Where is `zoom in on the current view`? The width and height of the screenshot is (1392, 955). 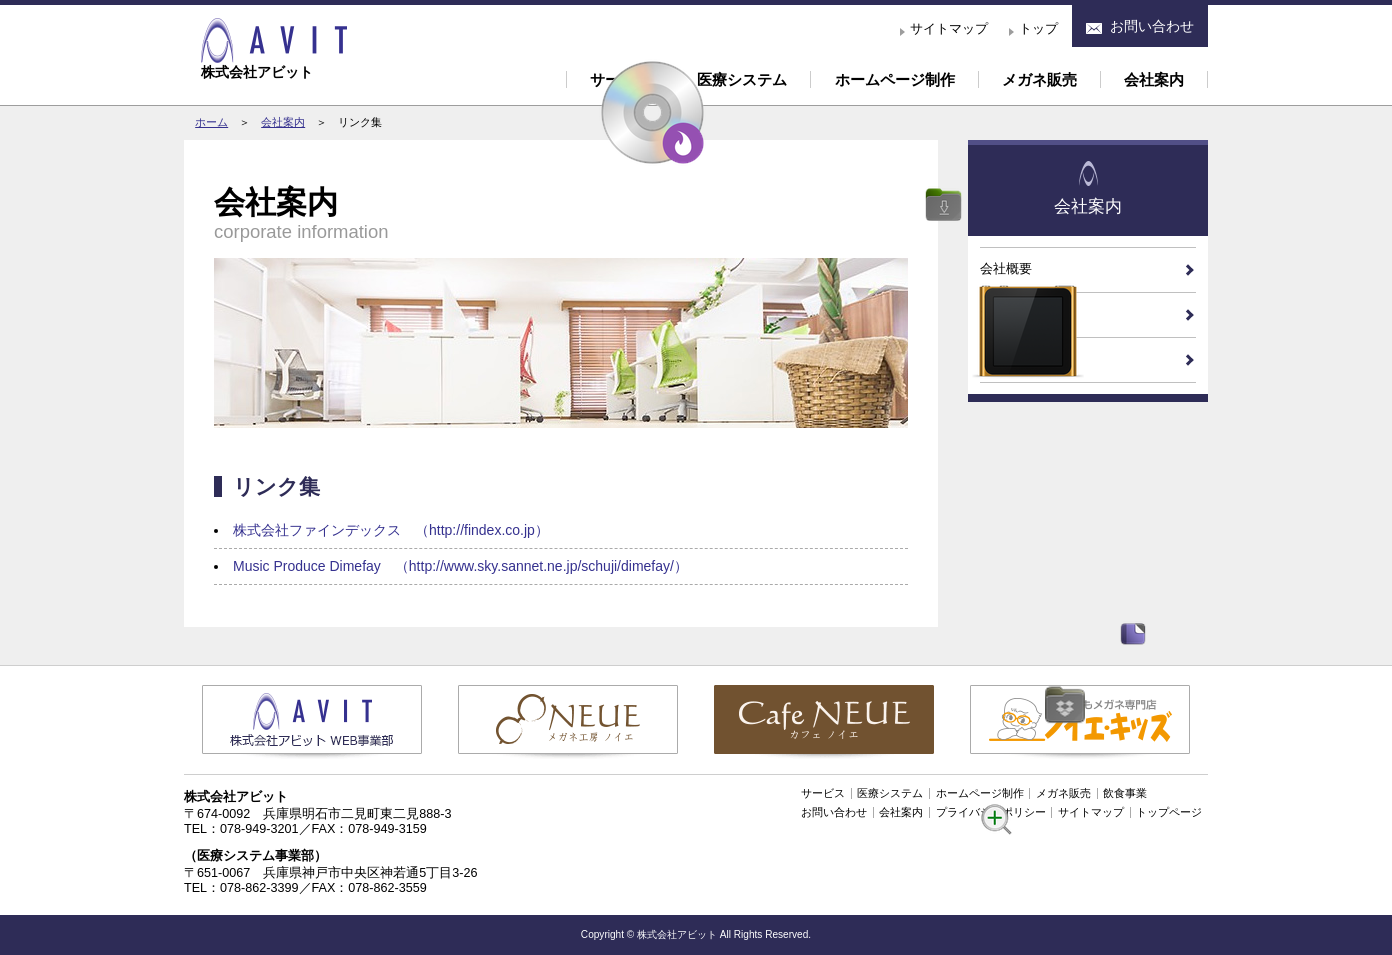
zoom in on the current view is located at coordinates (996, 819).